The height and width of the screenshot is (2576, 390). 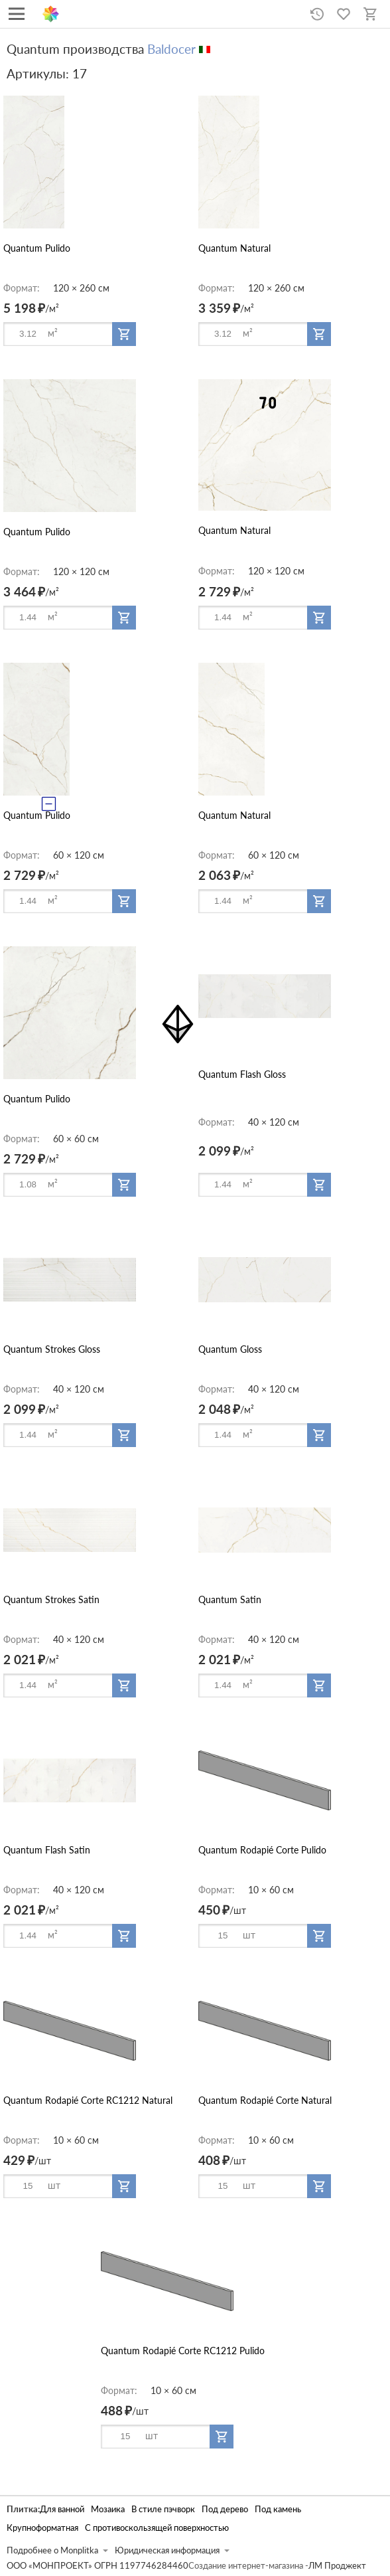 I want to click on indicates a count or quantity of 70, so click(x=267, y=402).